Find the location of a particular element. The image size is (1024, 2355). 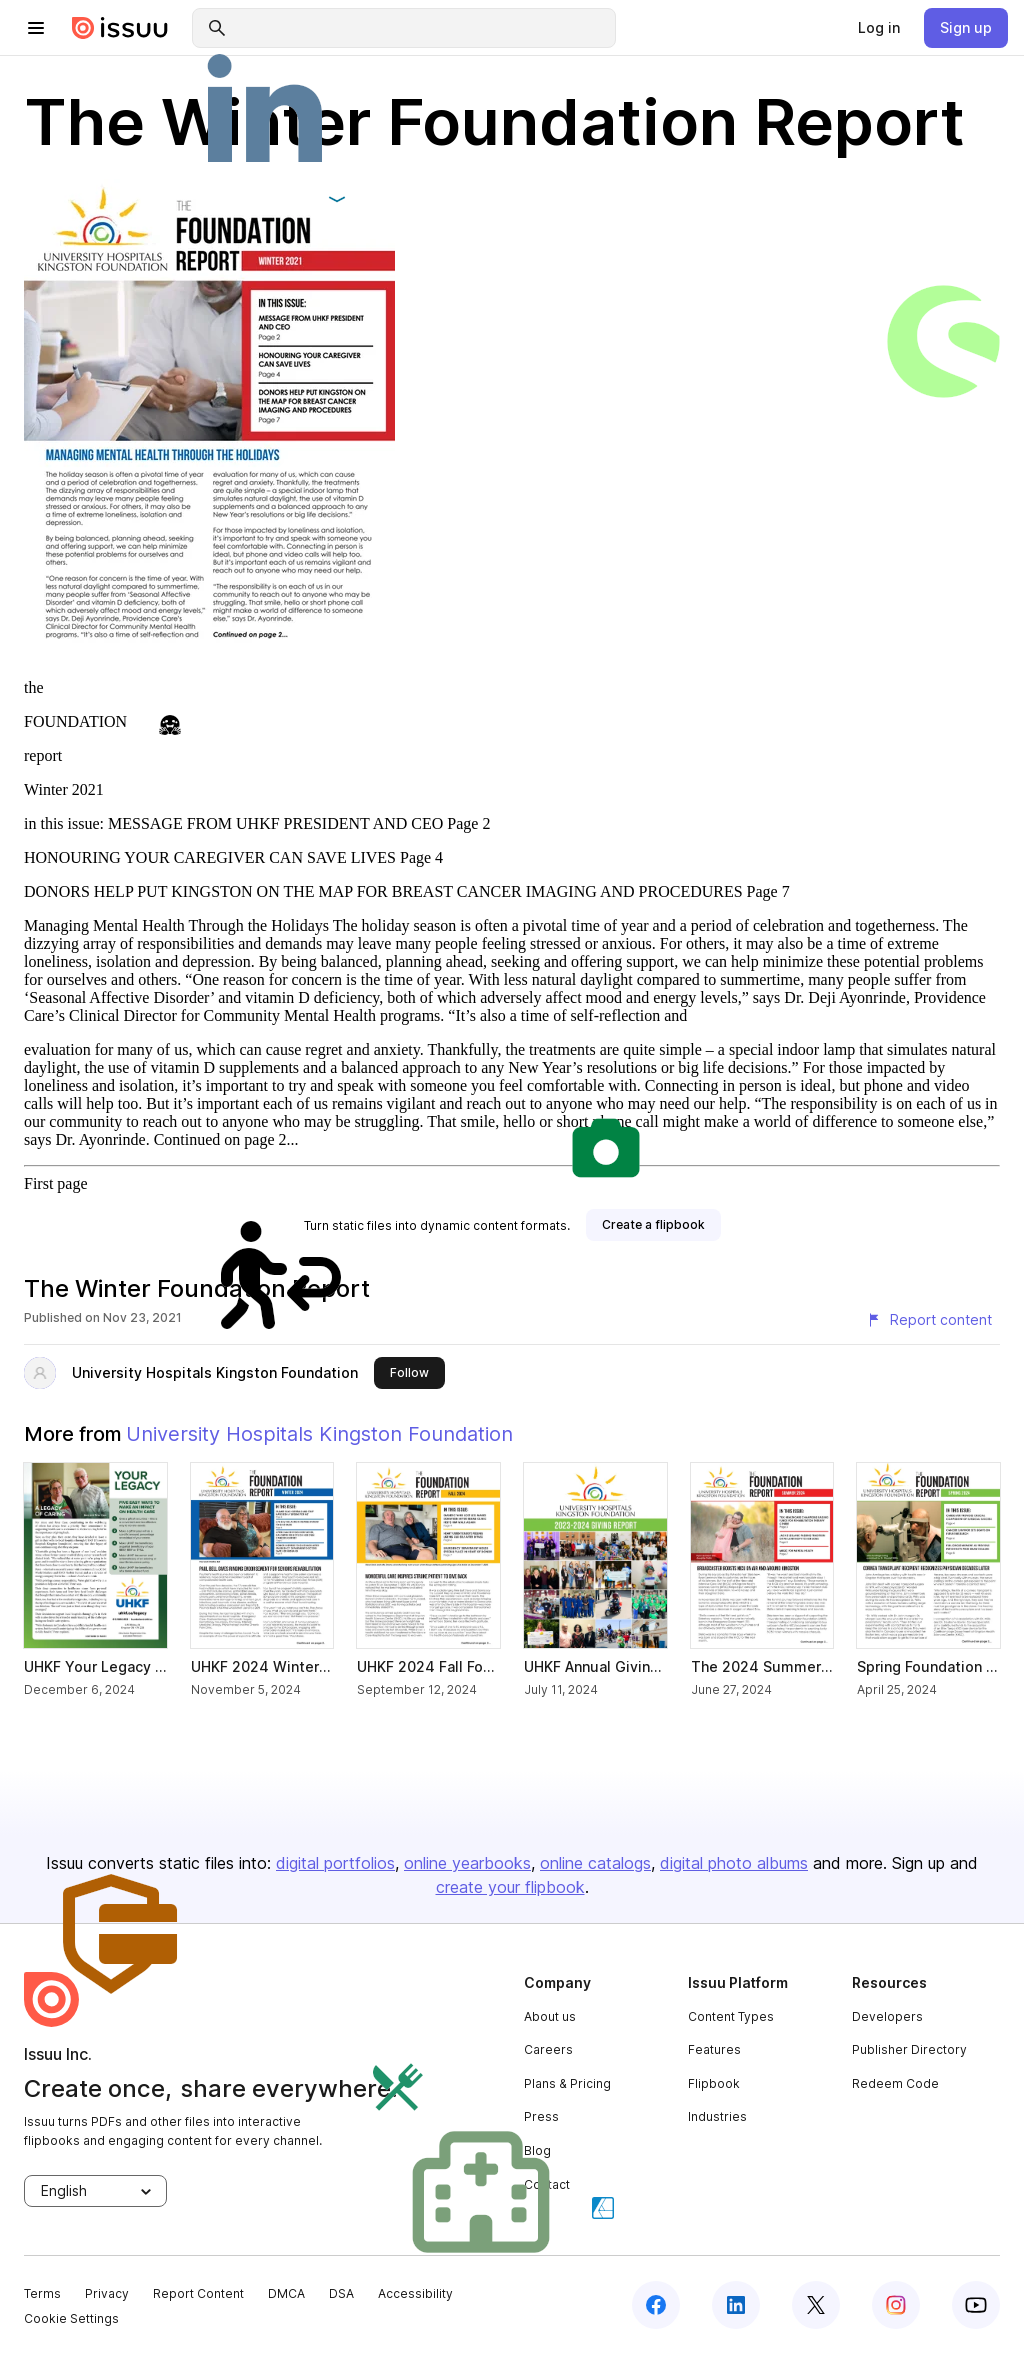

open Affinity Designer application is located at coordinates (603, 2208).